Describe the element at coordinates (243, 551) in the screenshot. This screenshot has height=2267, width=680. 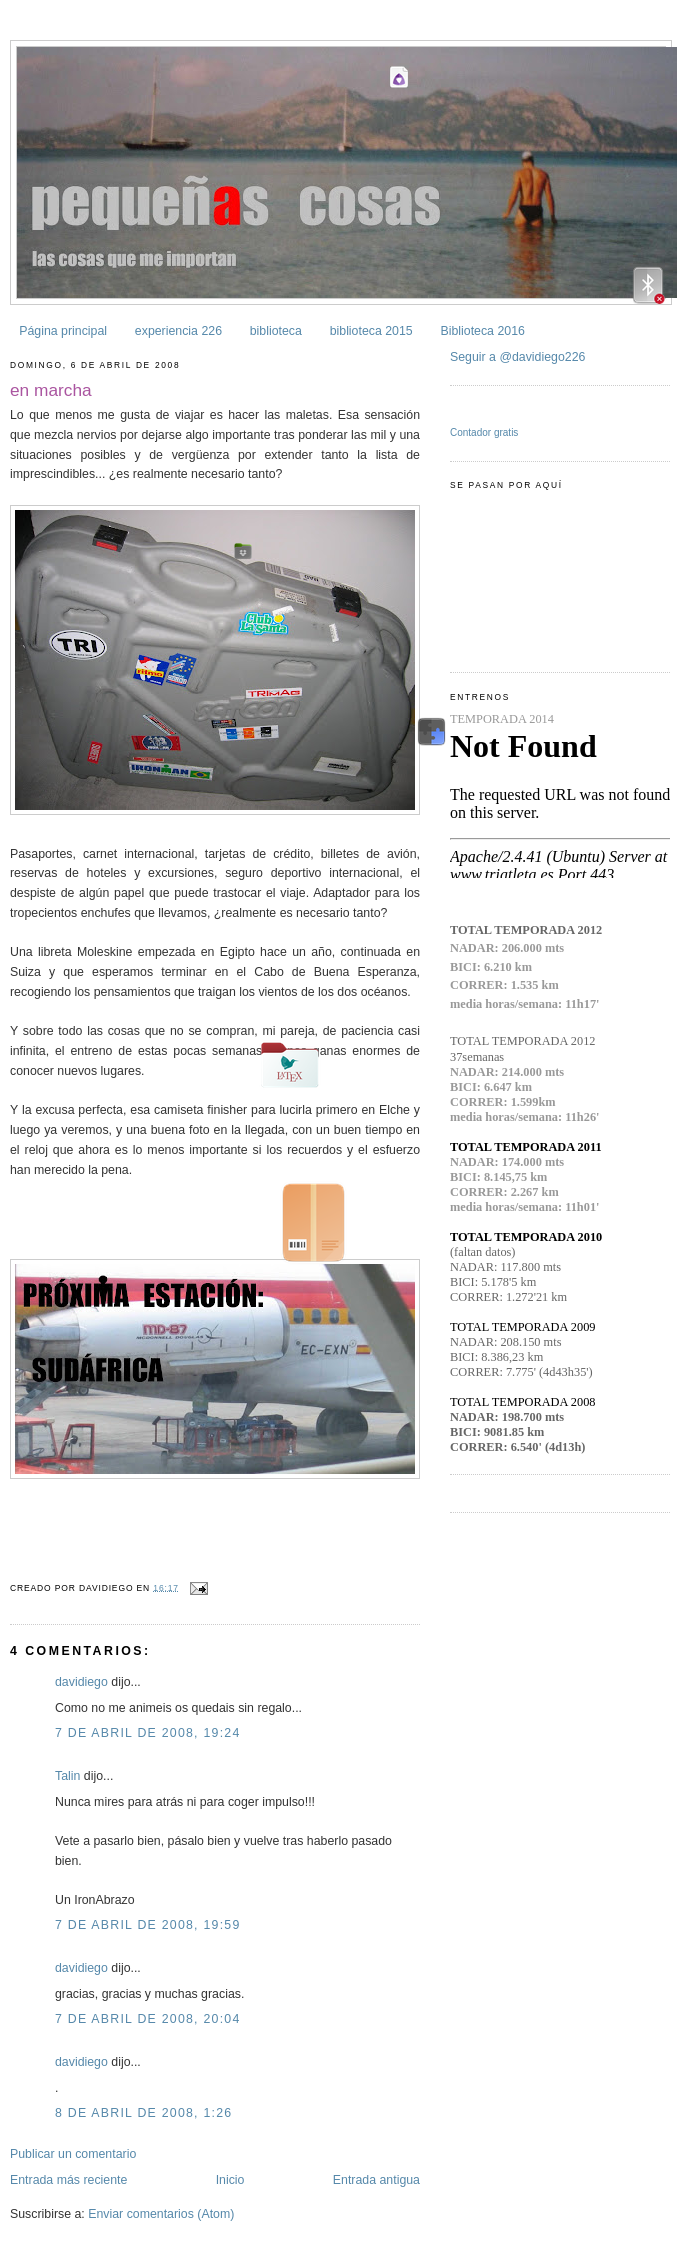
I see `open dropbox synced folder` at that location.